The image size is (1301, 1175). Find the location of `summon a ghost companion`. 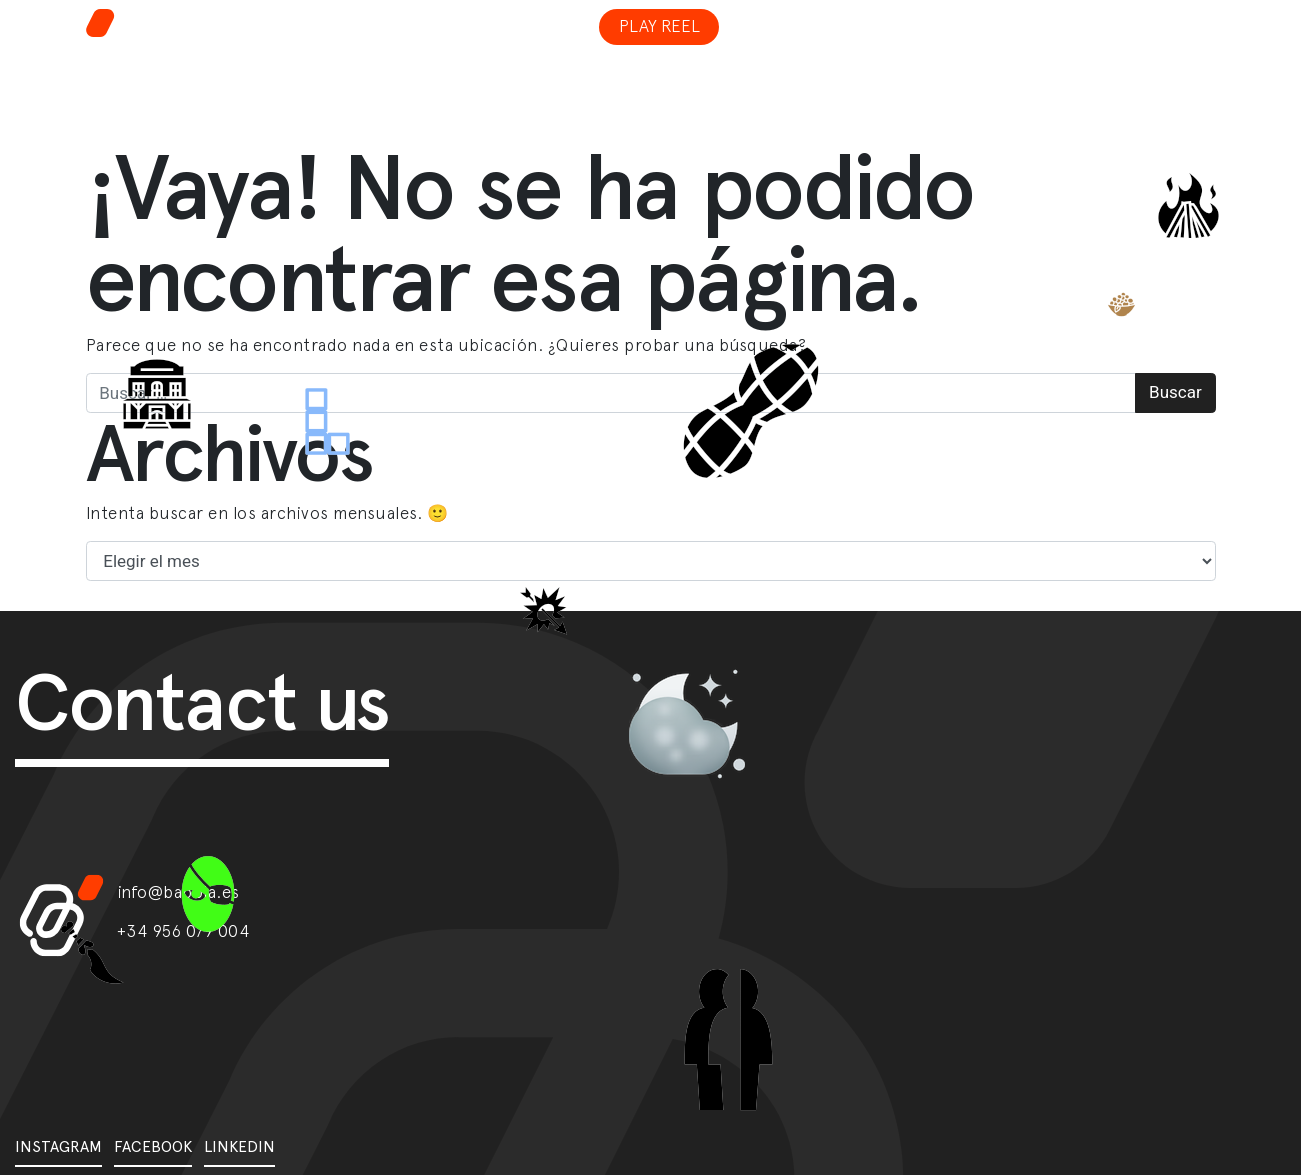

summon a ghost companion is located at coordinates (730, 1039).